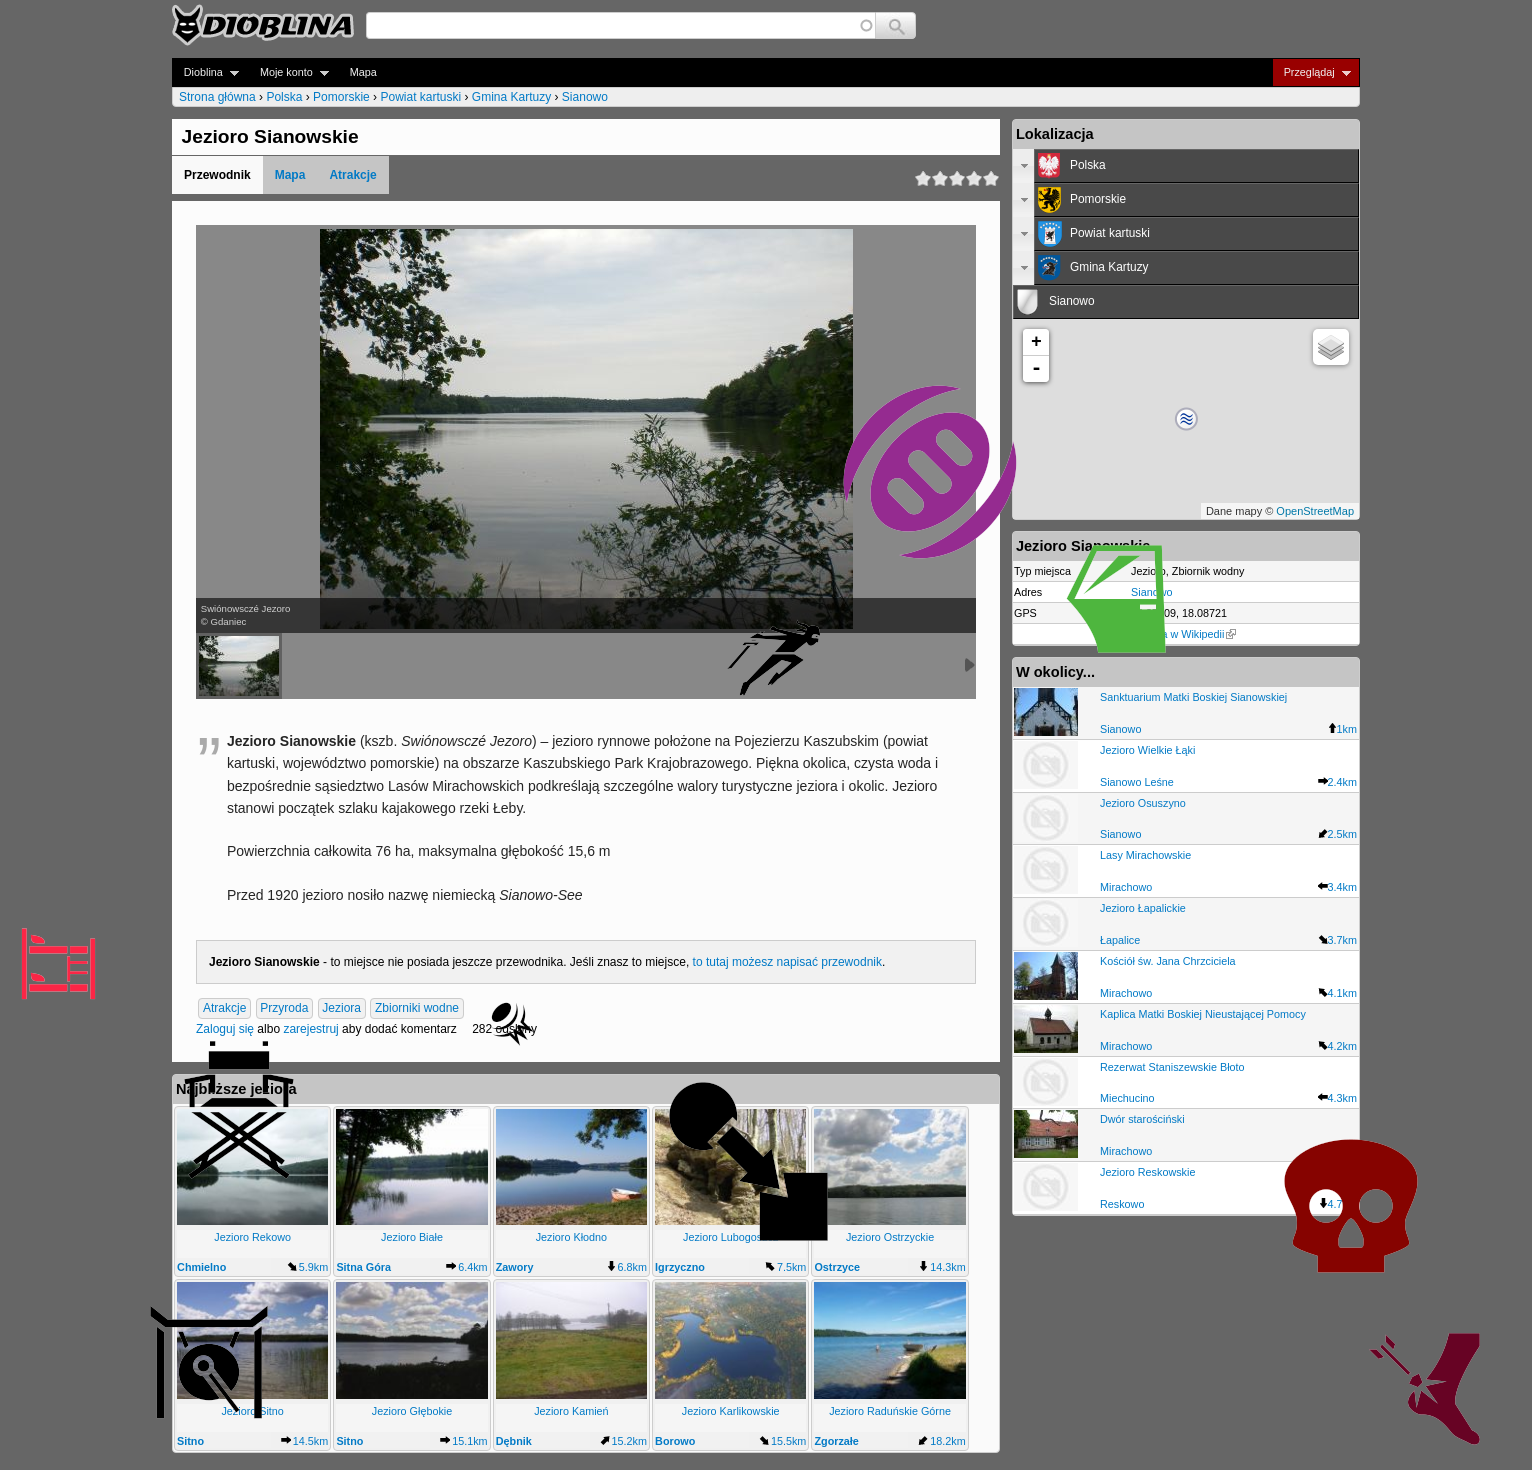 The height and width of the screenshot is (1470, 1532). Describe the element at coordinates (239, 1110) in the screenshot. I see `access director or creator mode` at that location.